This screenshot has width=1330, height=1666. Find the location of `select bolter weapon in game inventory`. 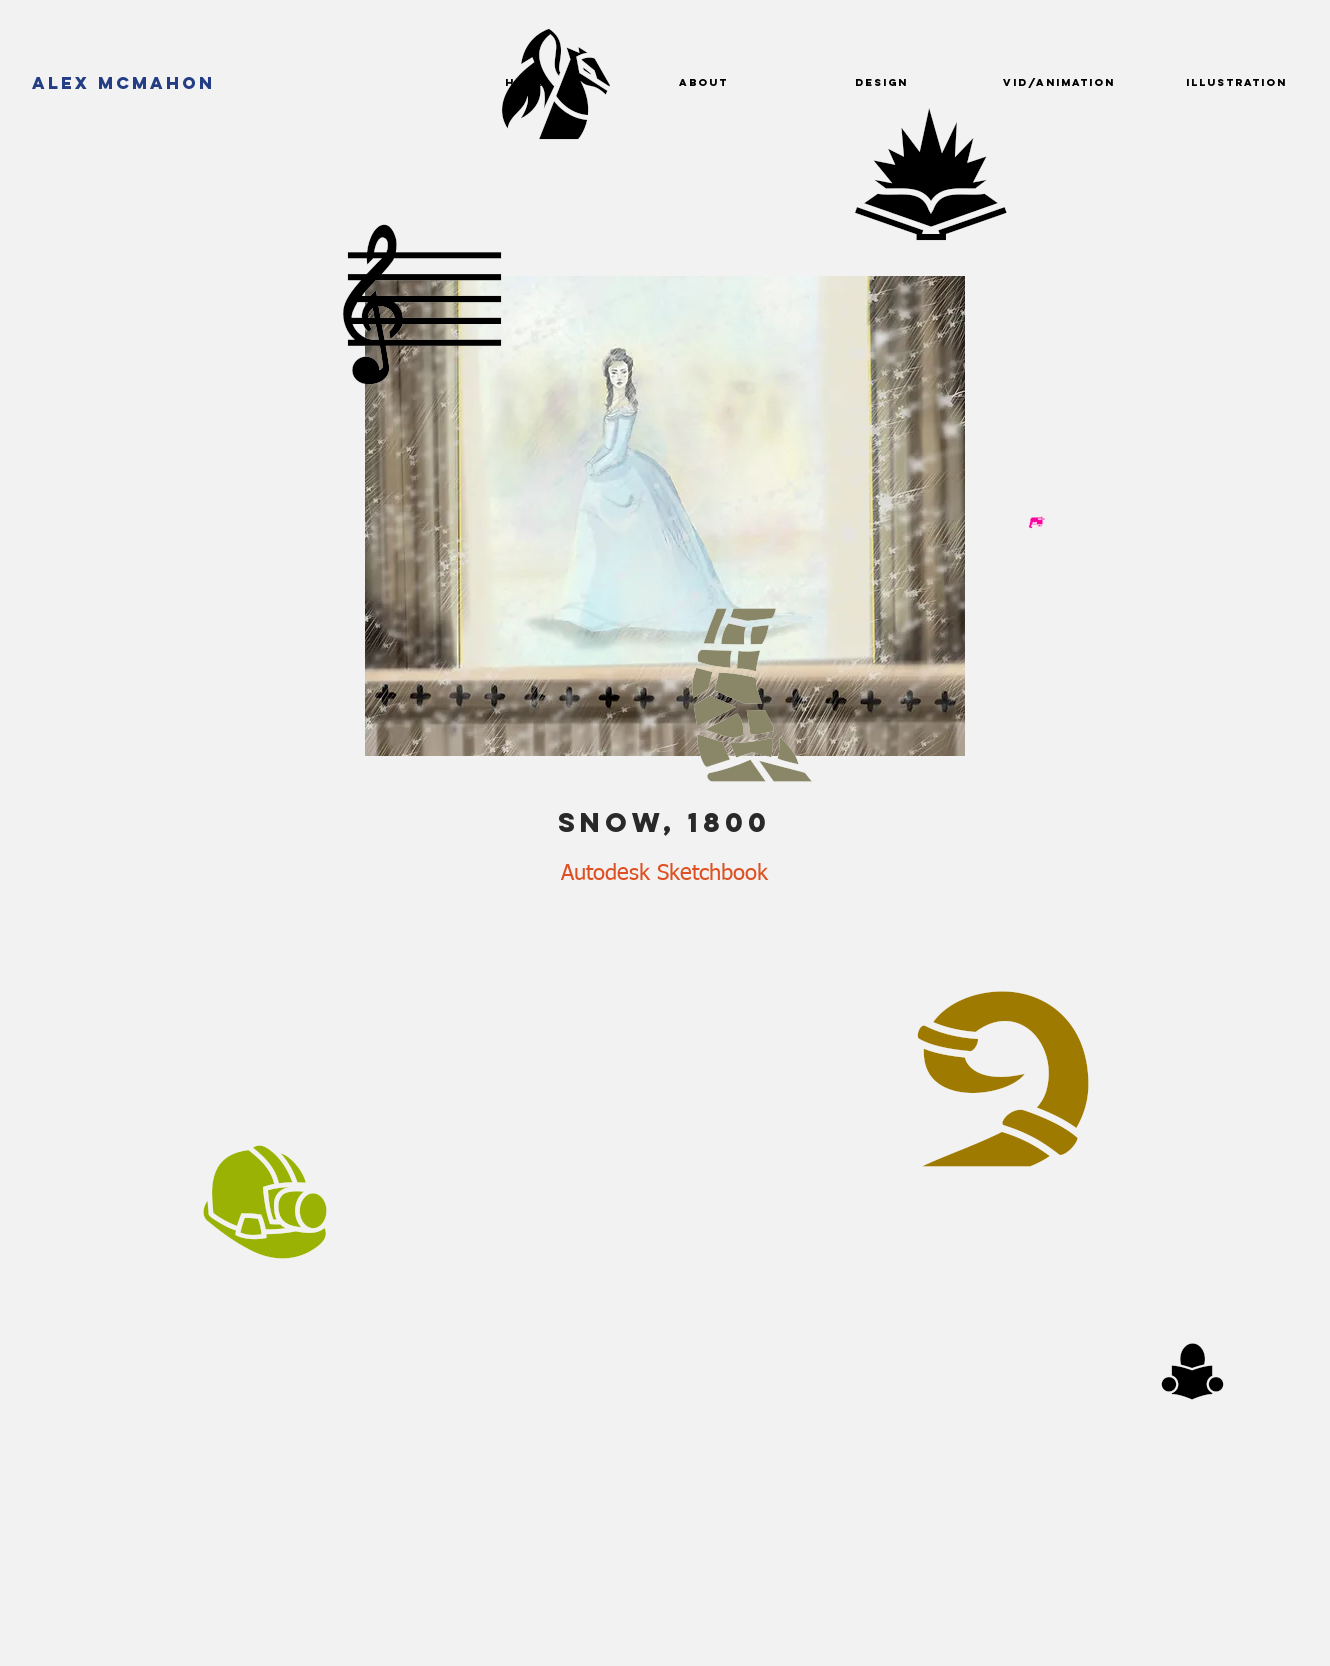

select bolter weapon in game inventory is located at coordinates (1036, 522).